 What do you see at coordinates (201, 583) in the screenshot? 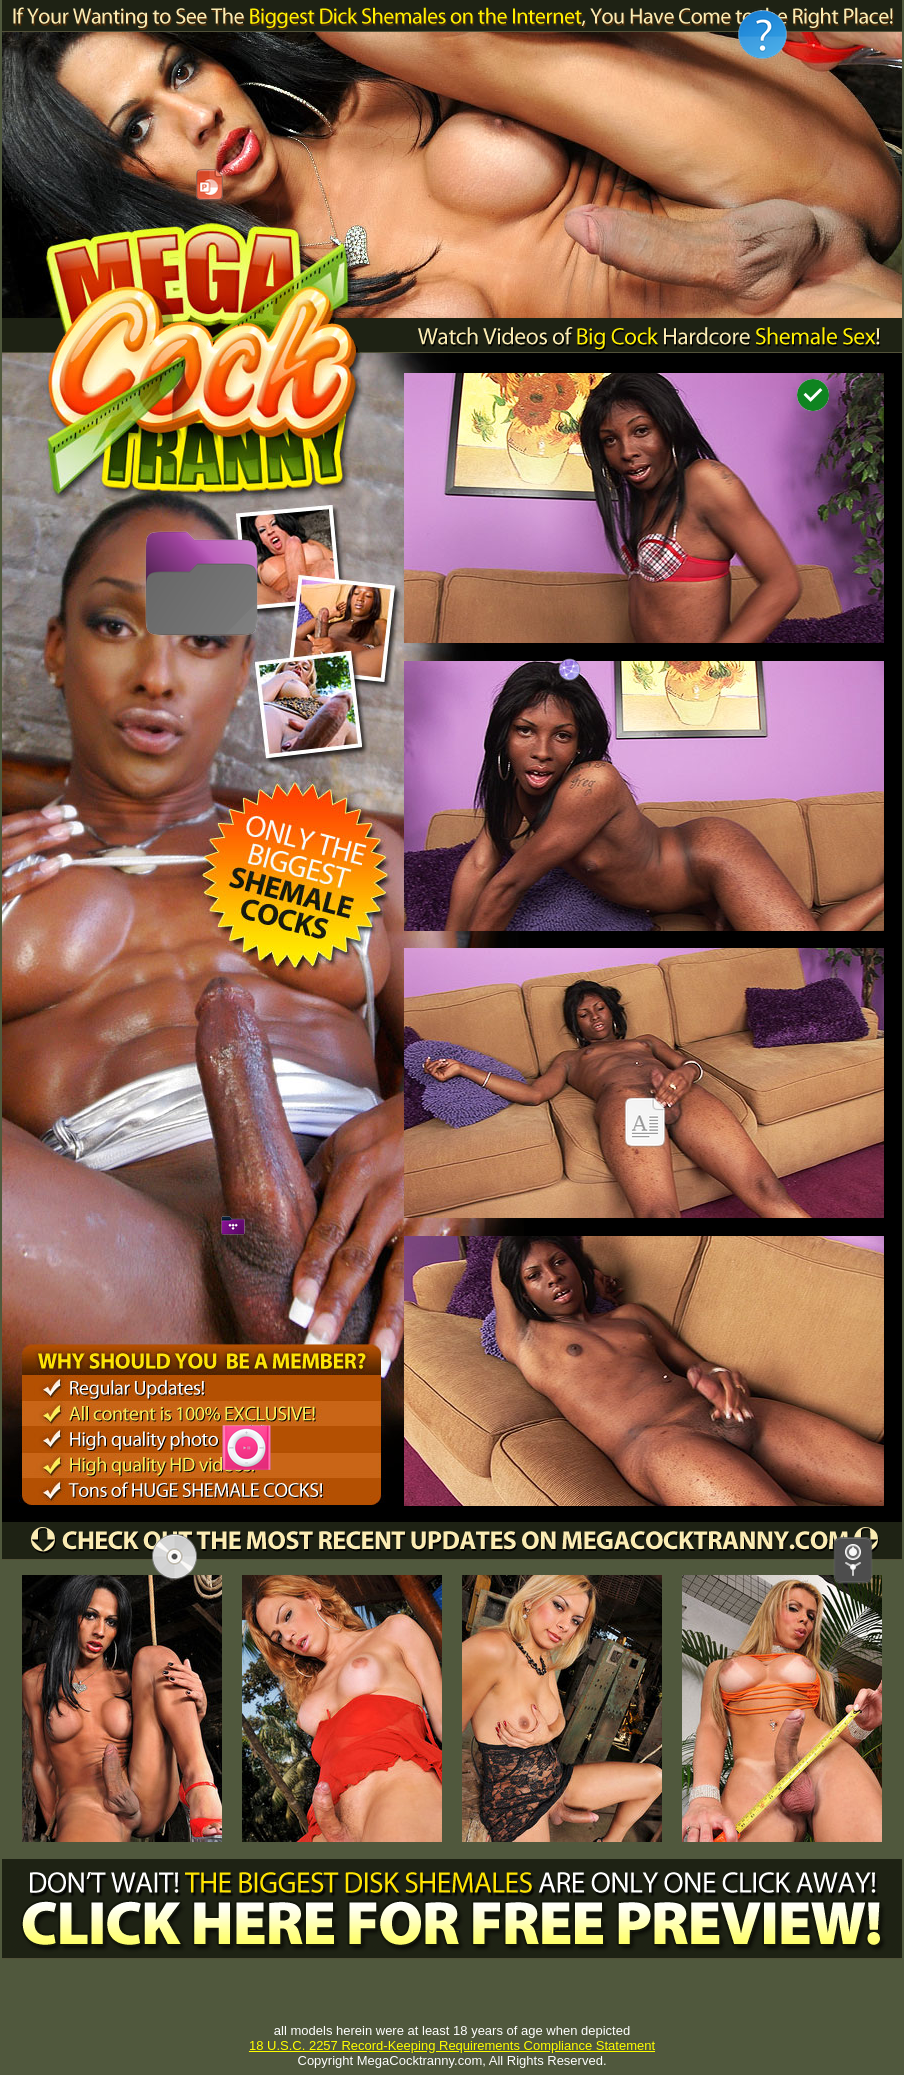
I see `indicates a folder is ready to accept a dragged item` at bounding box center [201, 583].